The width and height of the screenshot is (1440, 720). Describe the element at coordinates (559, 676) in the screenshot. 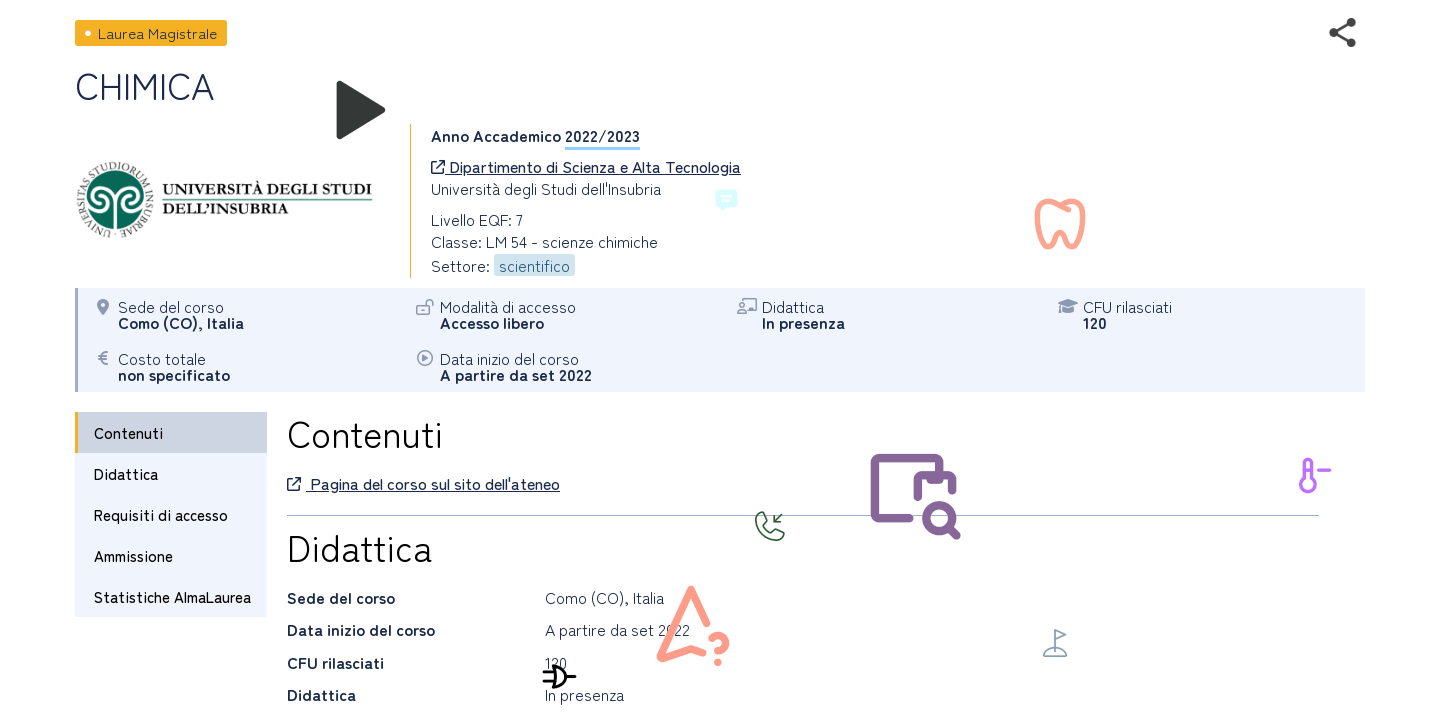

I see `logic OR gate symbol for circuit diagrams` at that location.